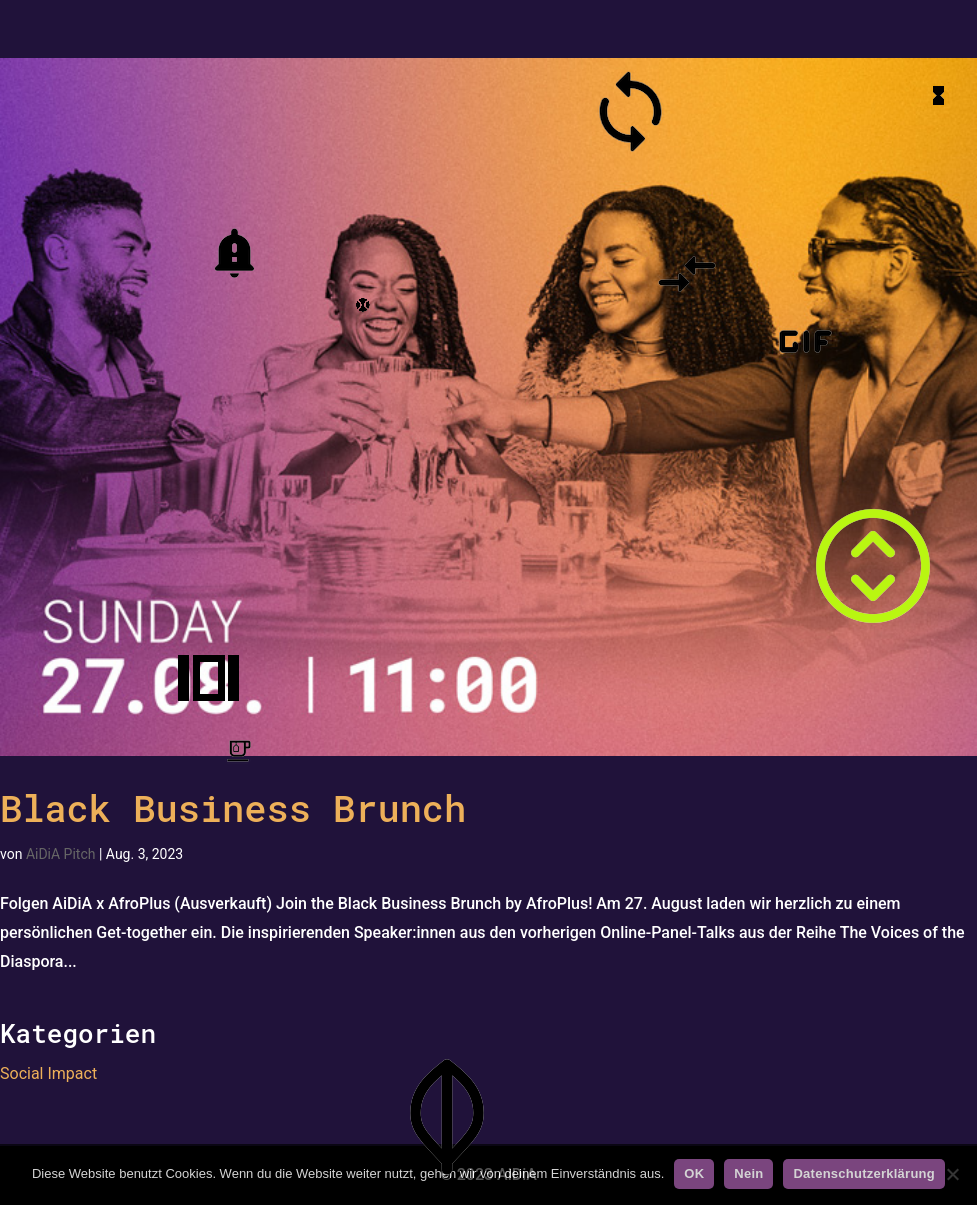 The height and width of the screenshot is (1205, 977). What do you see at coordinates (234, 252) in the screenshot?
I see `important notification requiring attention` at bounding box center [234, 252].